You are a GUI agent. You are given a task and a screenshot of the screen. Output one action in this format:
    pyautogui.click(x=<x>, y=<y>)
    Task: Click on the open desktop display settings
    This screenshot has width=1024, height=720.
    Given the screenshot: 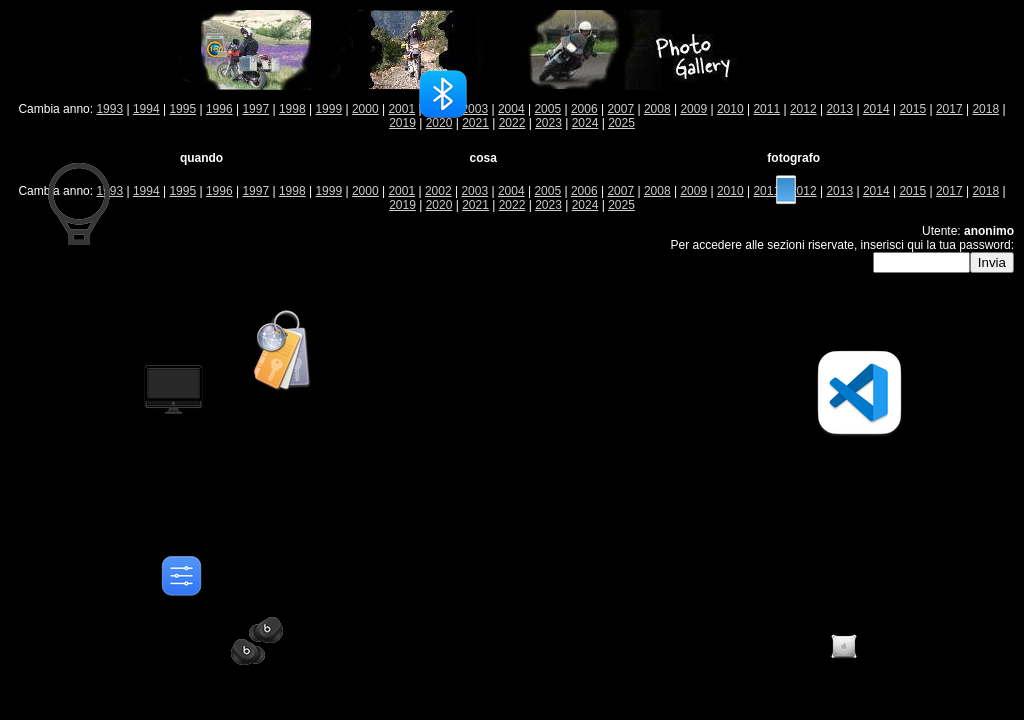 What is the action you would take?
    pyautogui.click(x=181, y=576)
    